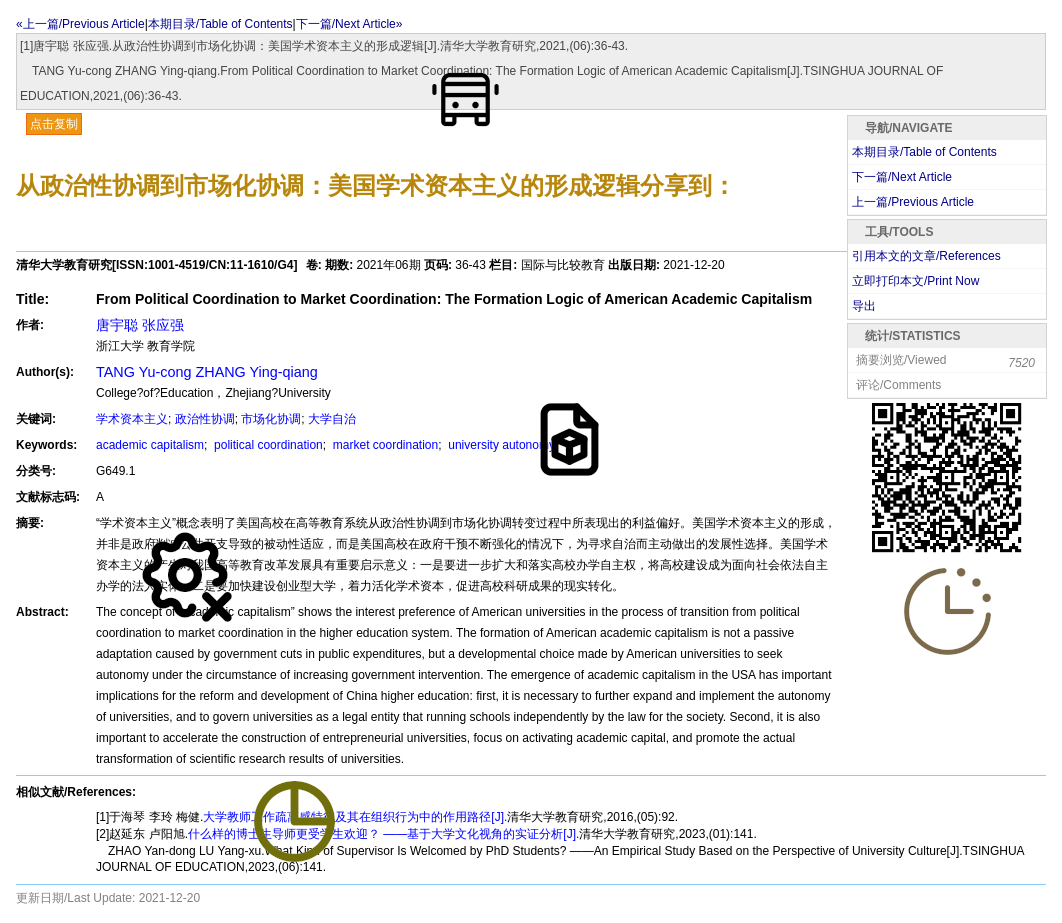 This screenshot has height=923, width=1062. I want to click on view public transit options, so click(465, 99).